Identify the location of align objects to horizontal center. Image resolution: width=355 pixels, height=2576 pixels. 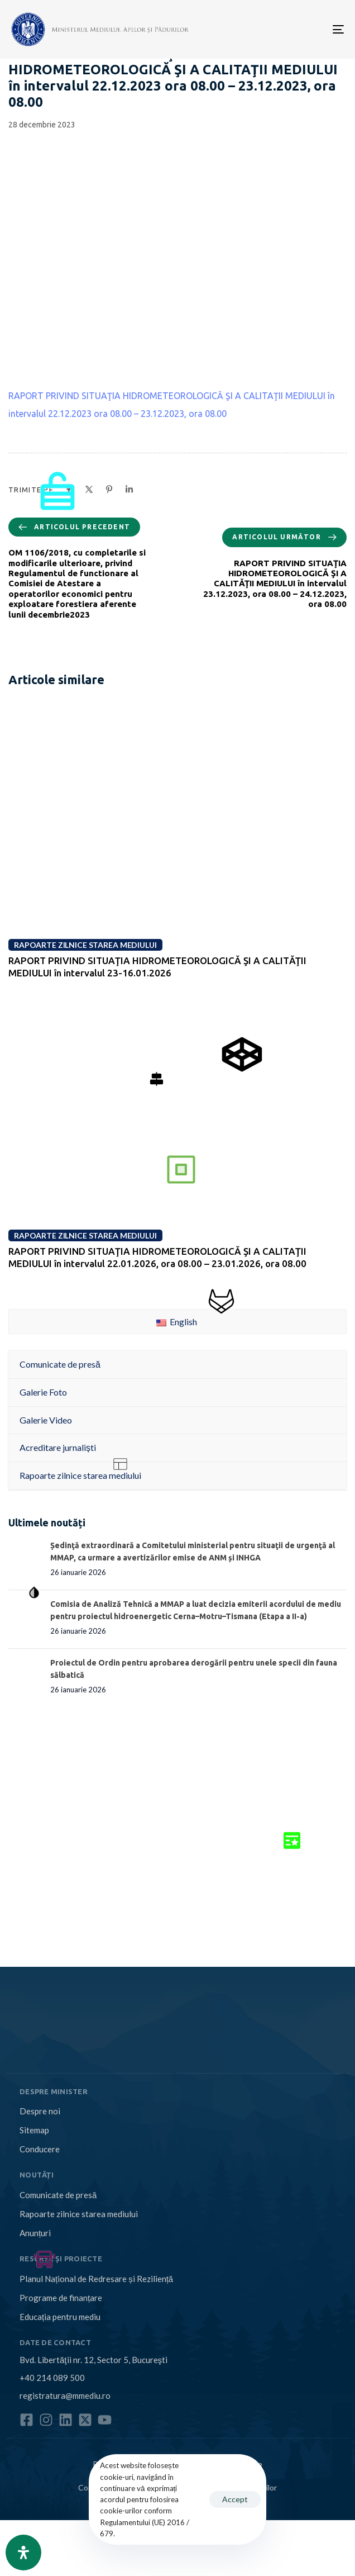
(156, 1079).